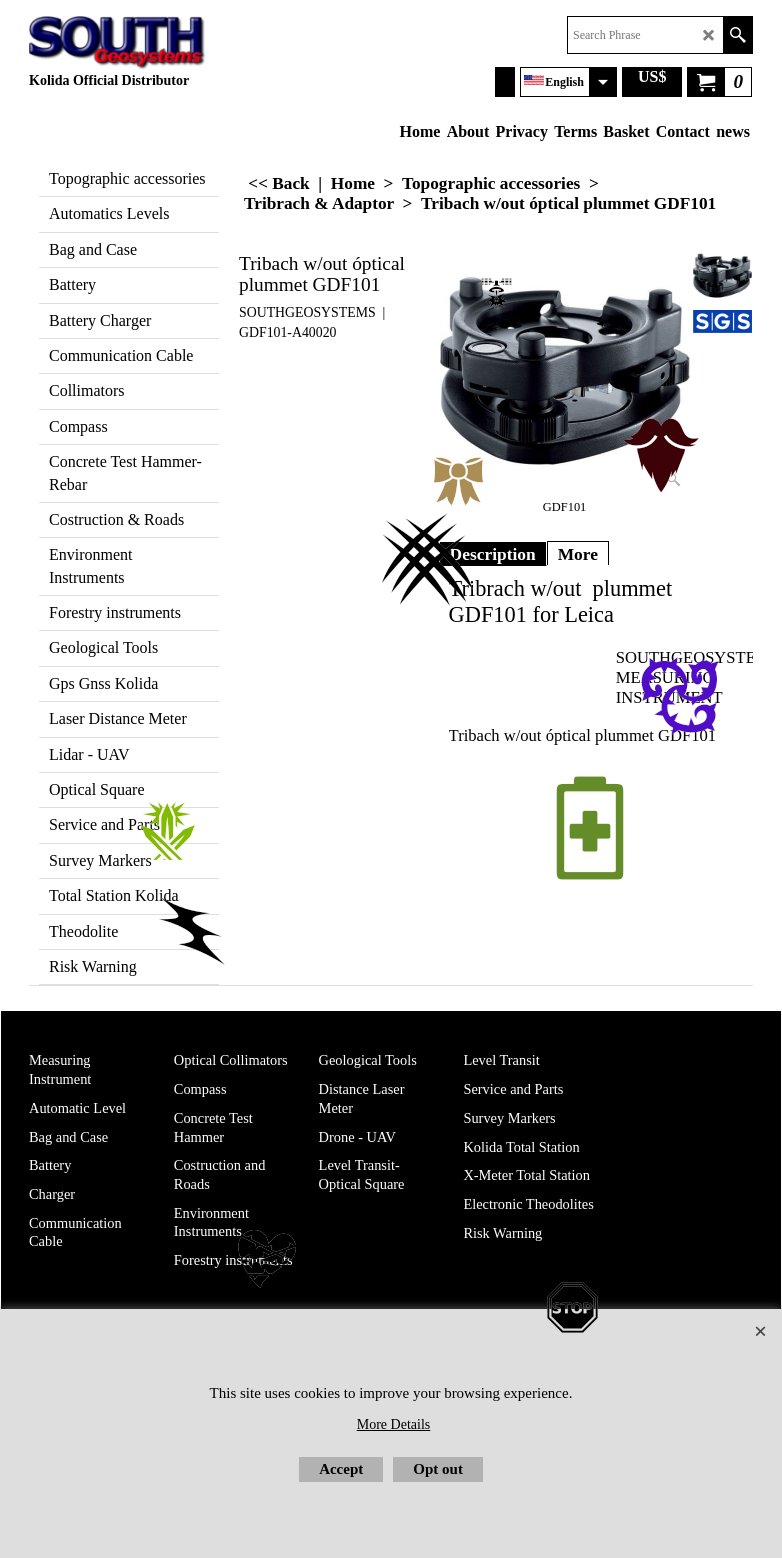 Image resolution: width=782 pixels, height=1558 pixels. Describe the element at coordinates (680, 696) in the screenshot. I see `represents a curse or debuff status effect` at that location.